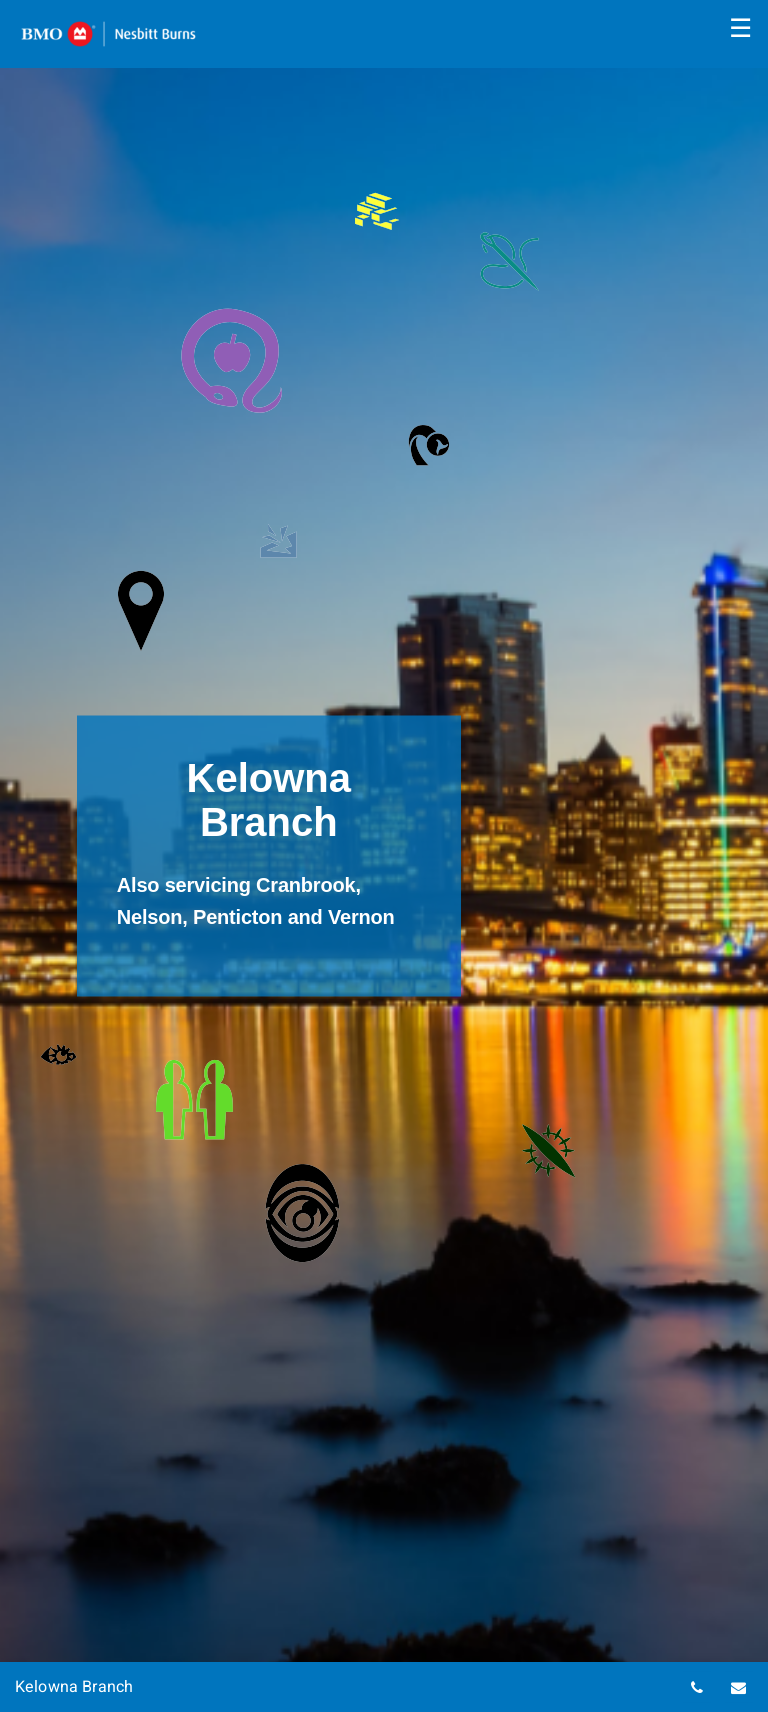 The image size is (768, 1712). What do you see at coordinates (509, 261) in the screenshot?
I see `access sewing or crafting tools` at bounding box center [509, 261].